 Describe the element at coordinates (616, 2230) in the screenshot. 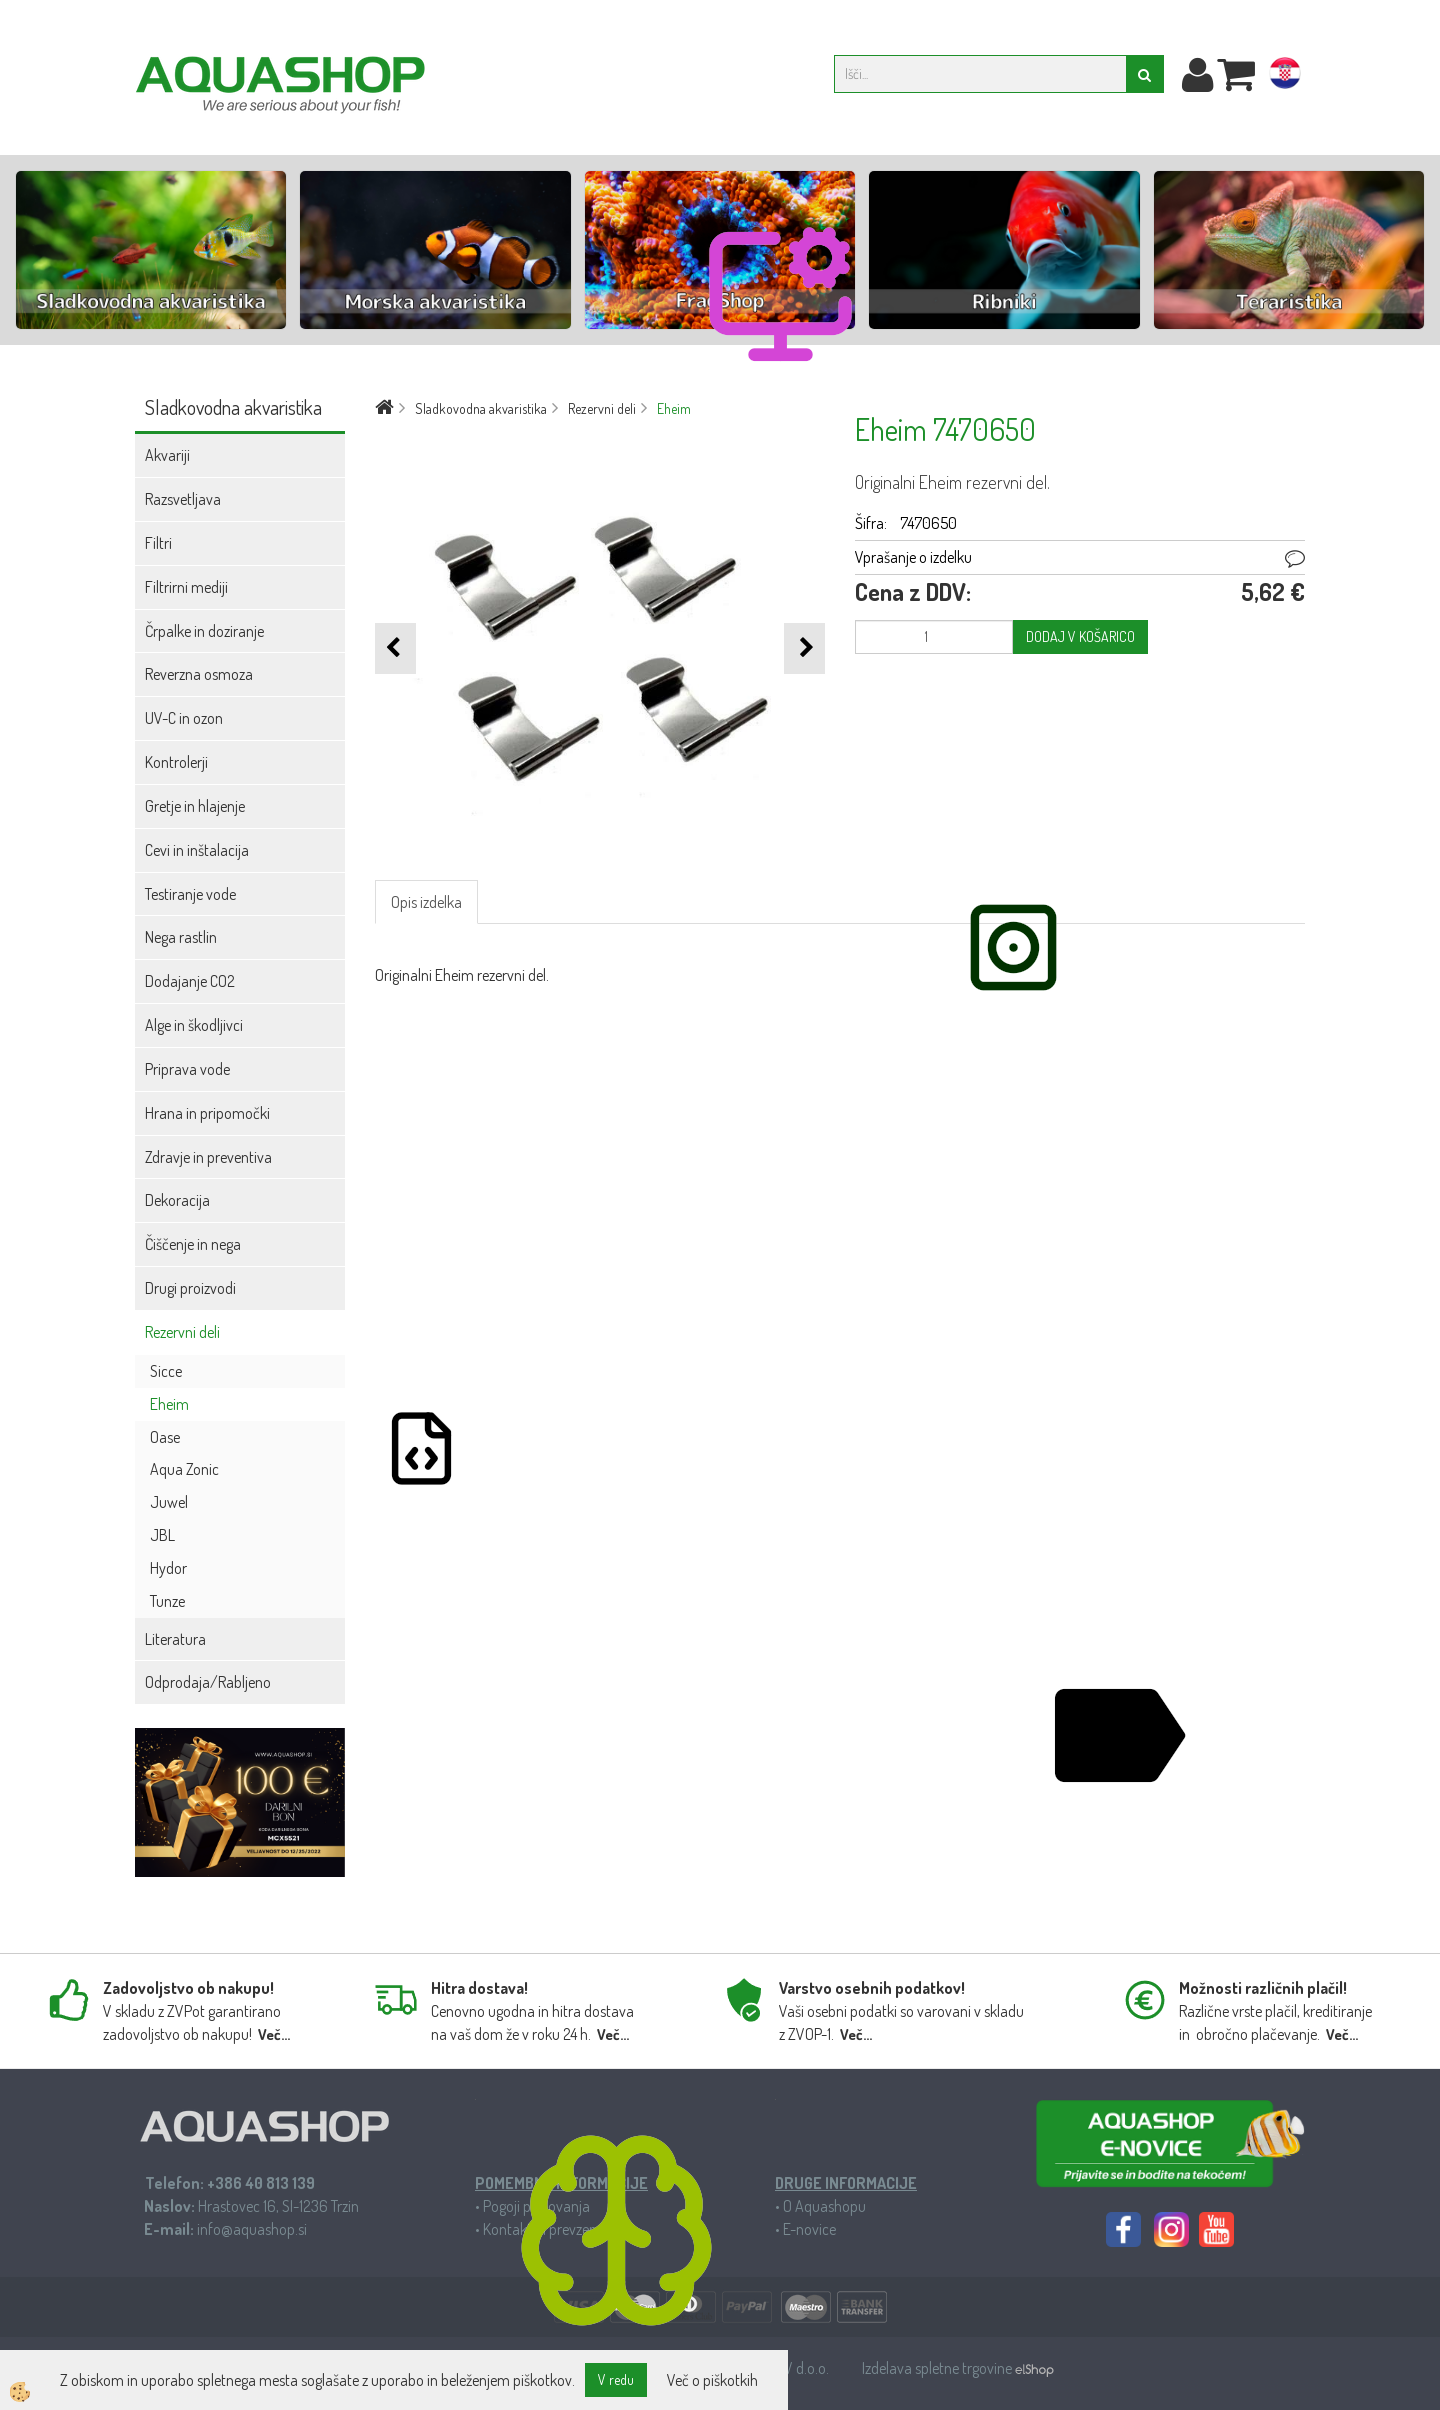

I see `access AI or smart features` at that location.